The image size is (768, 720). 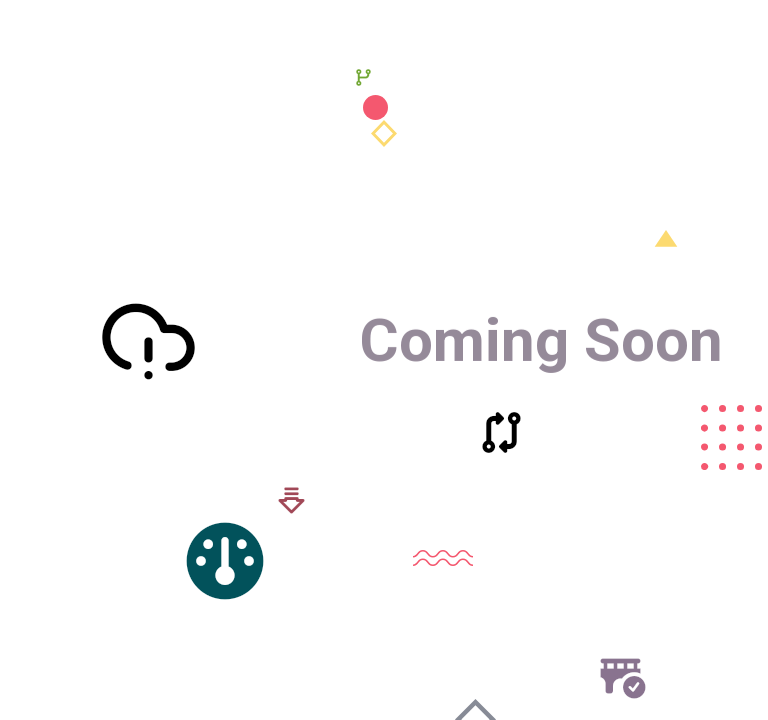 I want to click on view repository branches, so click(x=363, y=77).